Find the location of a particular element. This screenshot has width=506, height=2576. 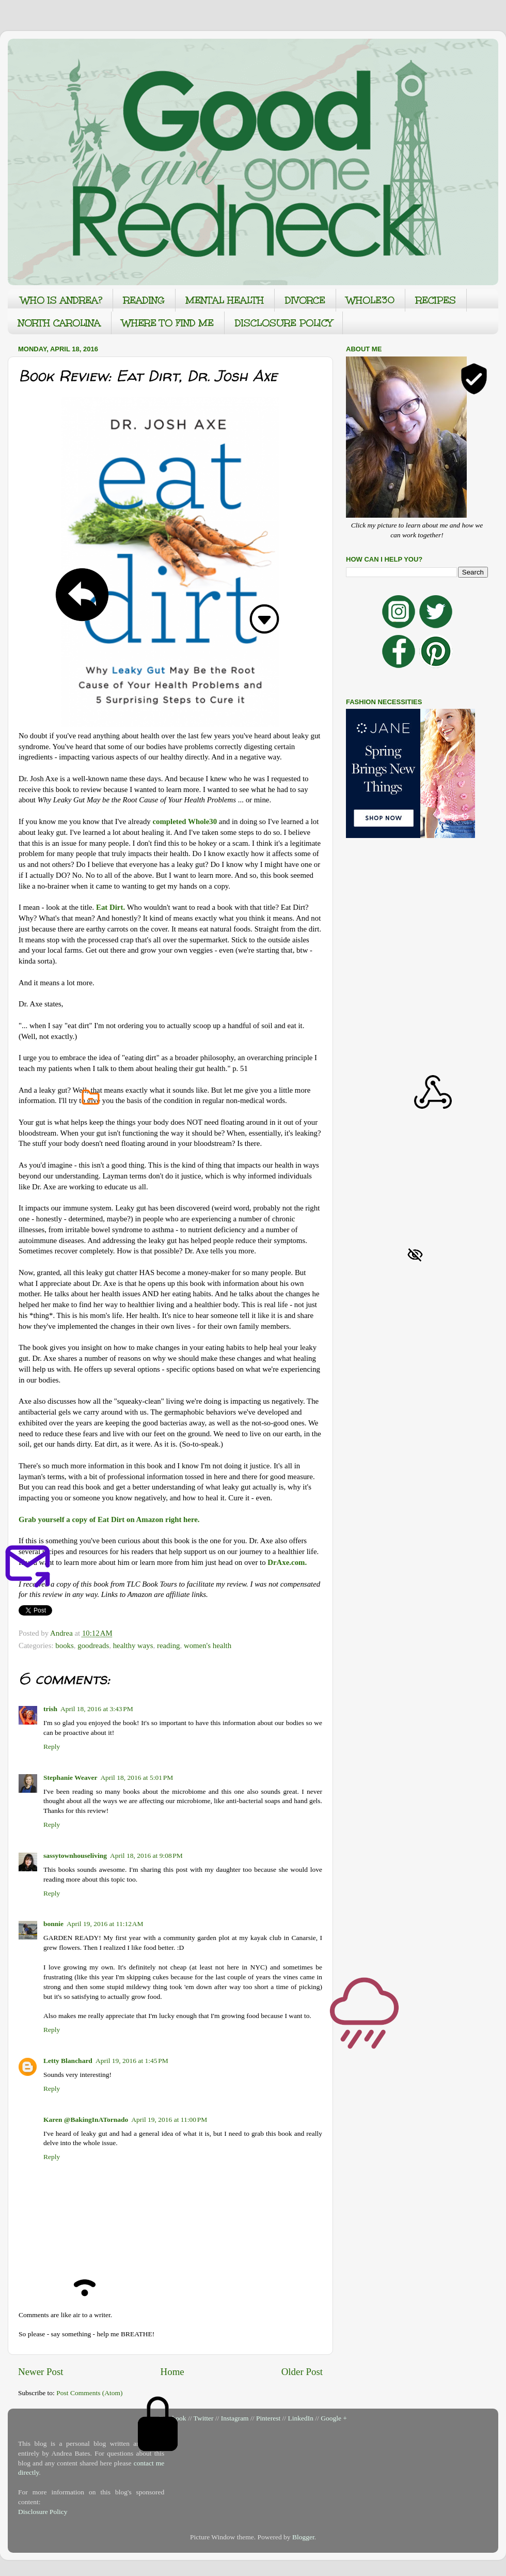

share this email with others is located at coordinates (27, 1563).